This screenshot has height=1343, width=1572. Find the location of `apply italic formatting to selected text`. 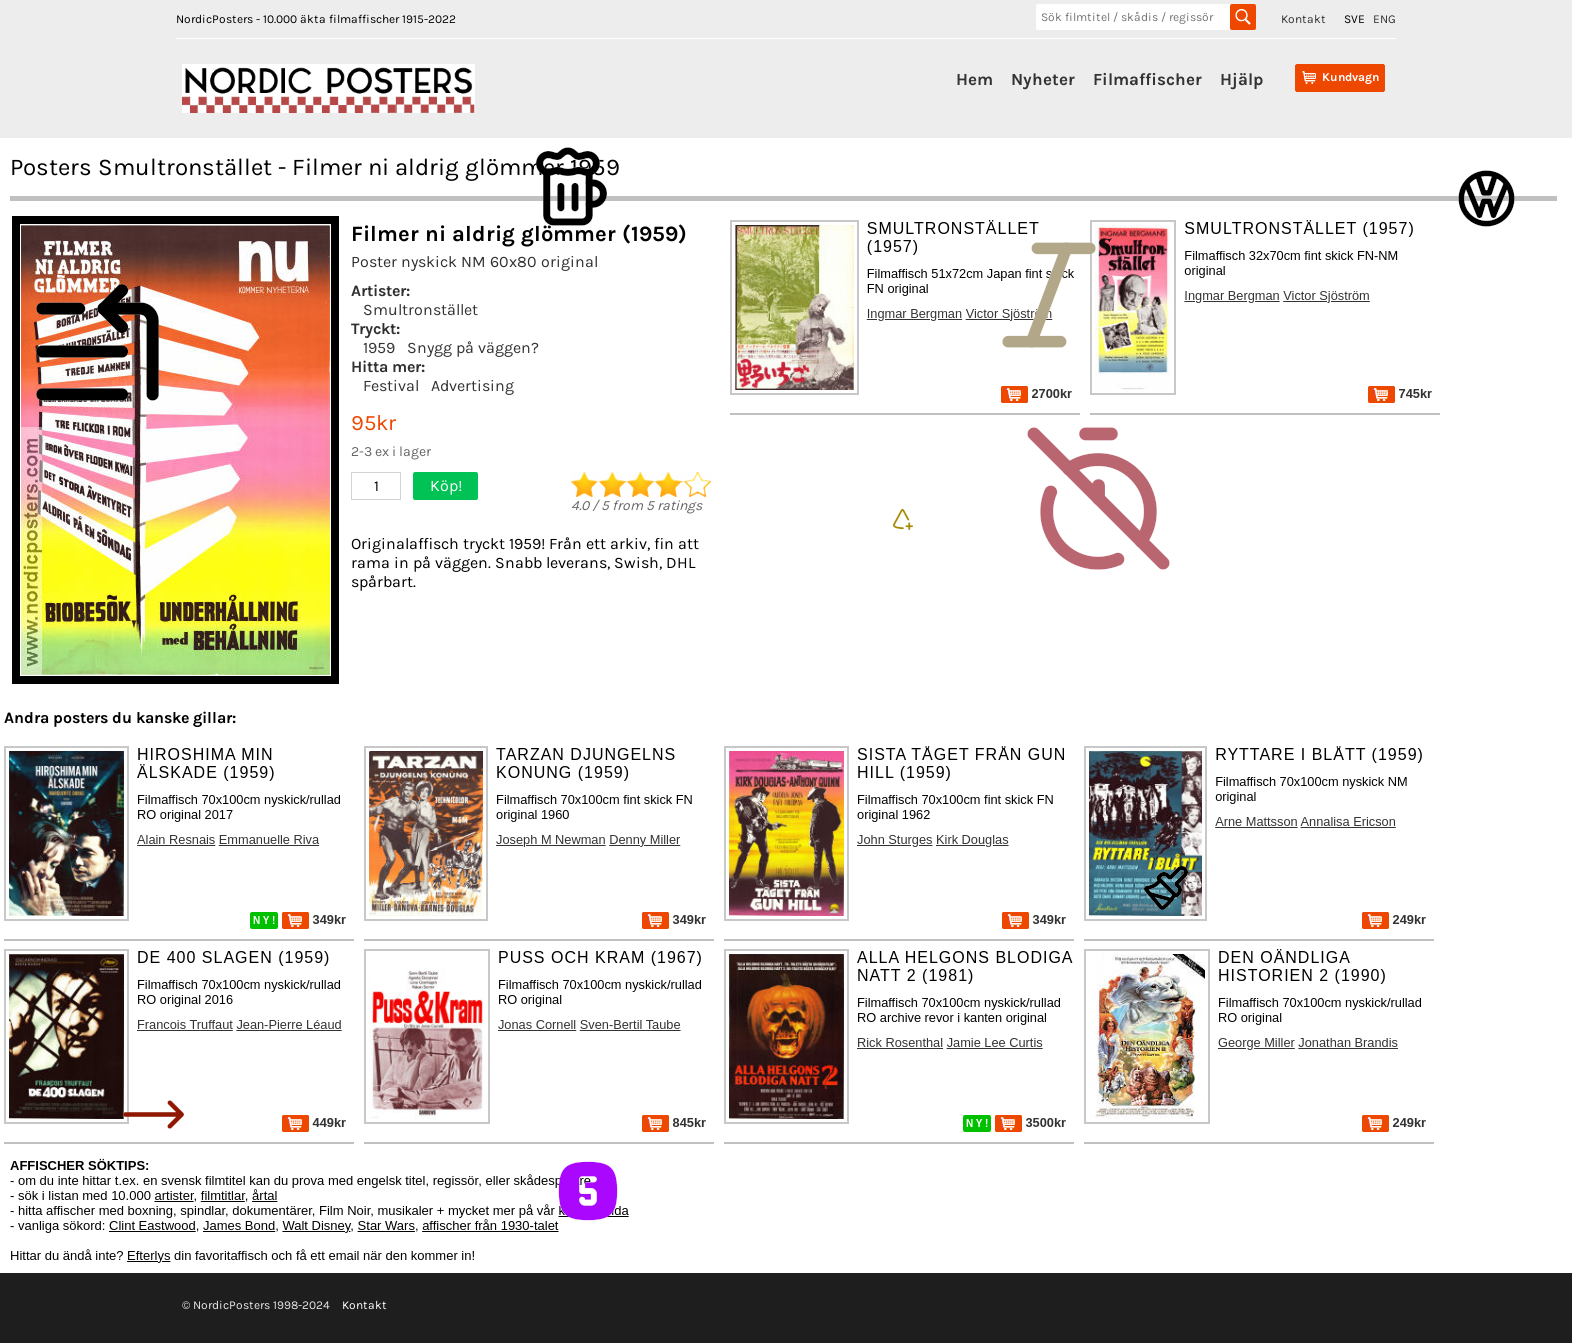

apply italic formatting to selected text is located at coordinates (1049, 295).